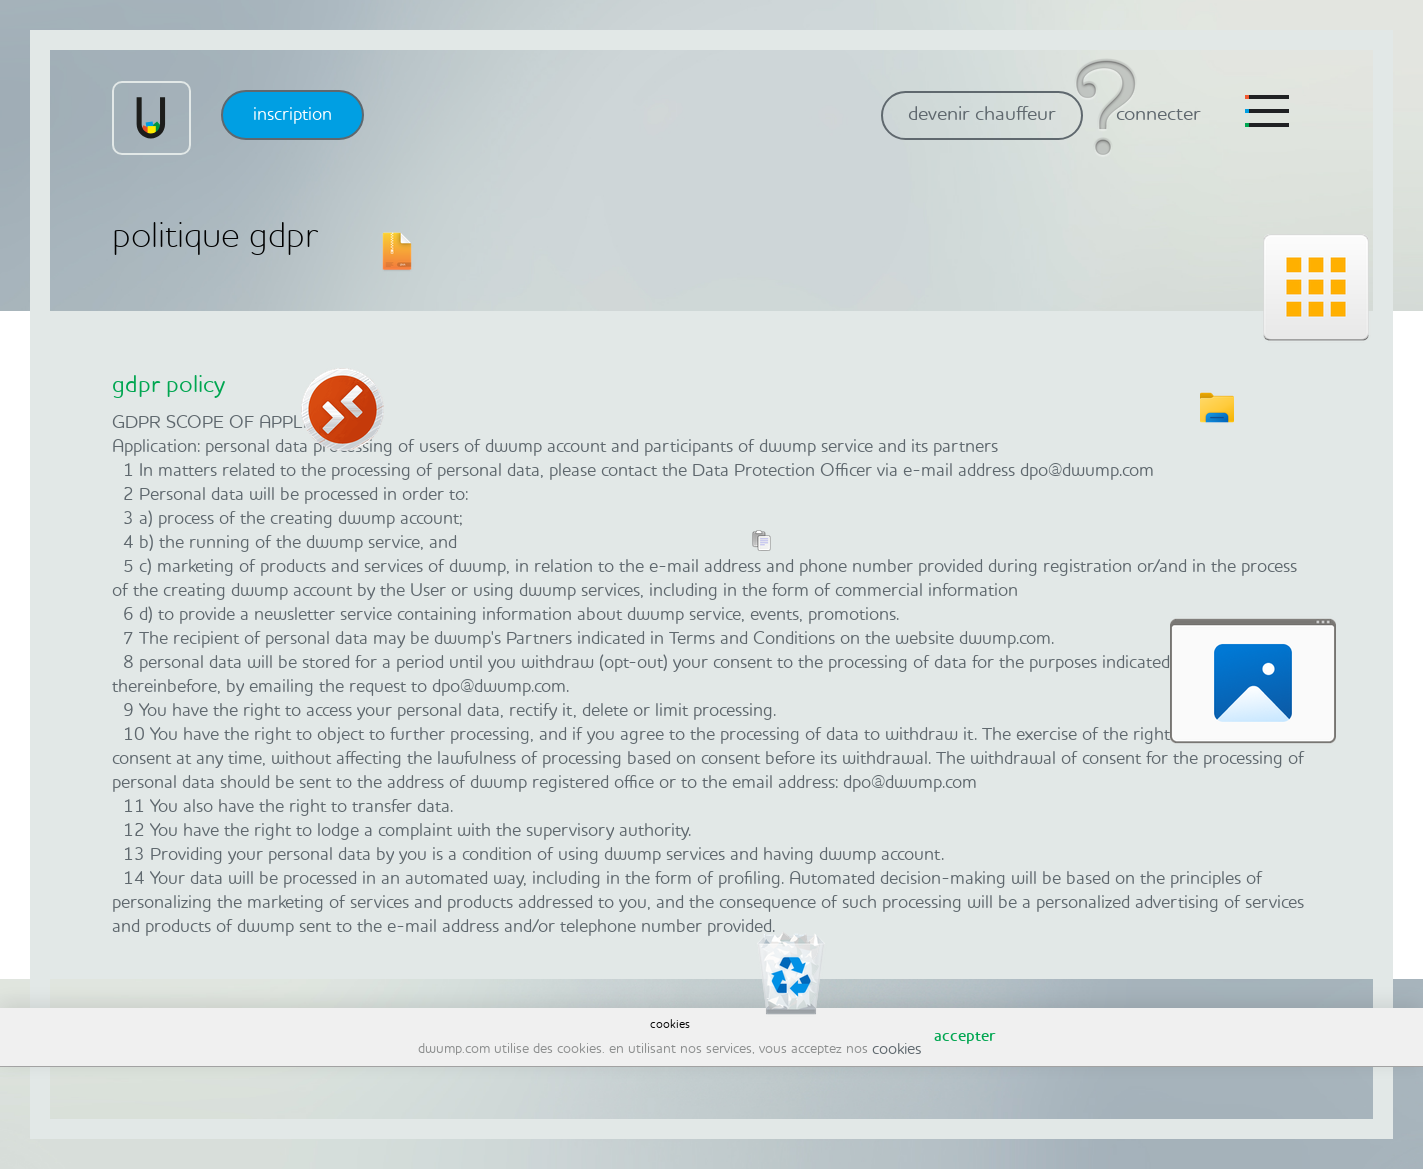  What do you see at coordinates (1316, 287) in the screenshot?
I see `view items in grid layout` at bounding box center [1316, 287].